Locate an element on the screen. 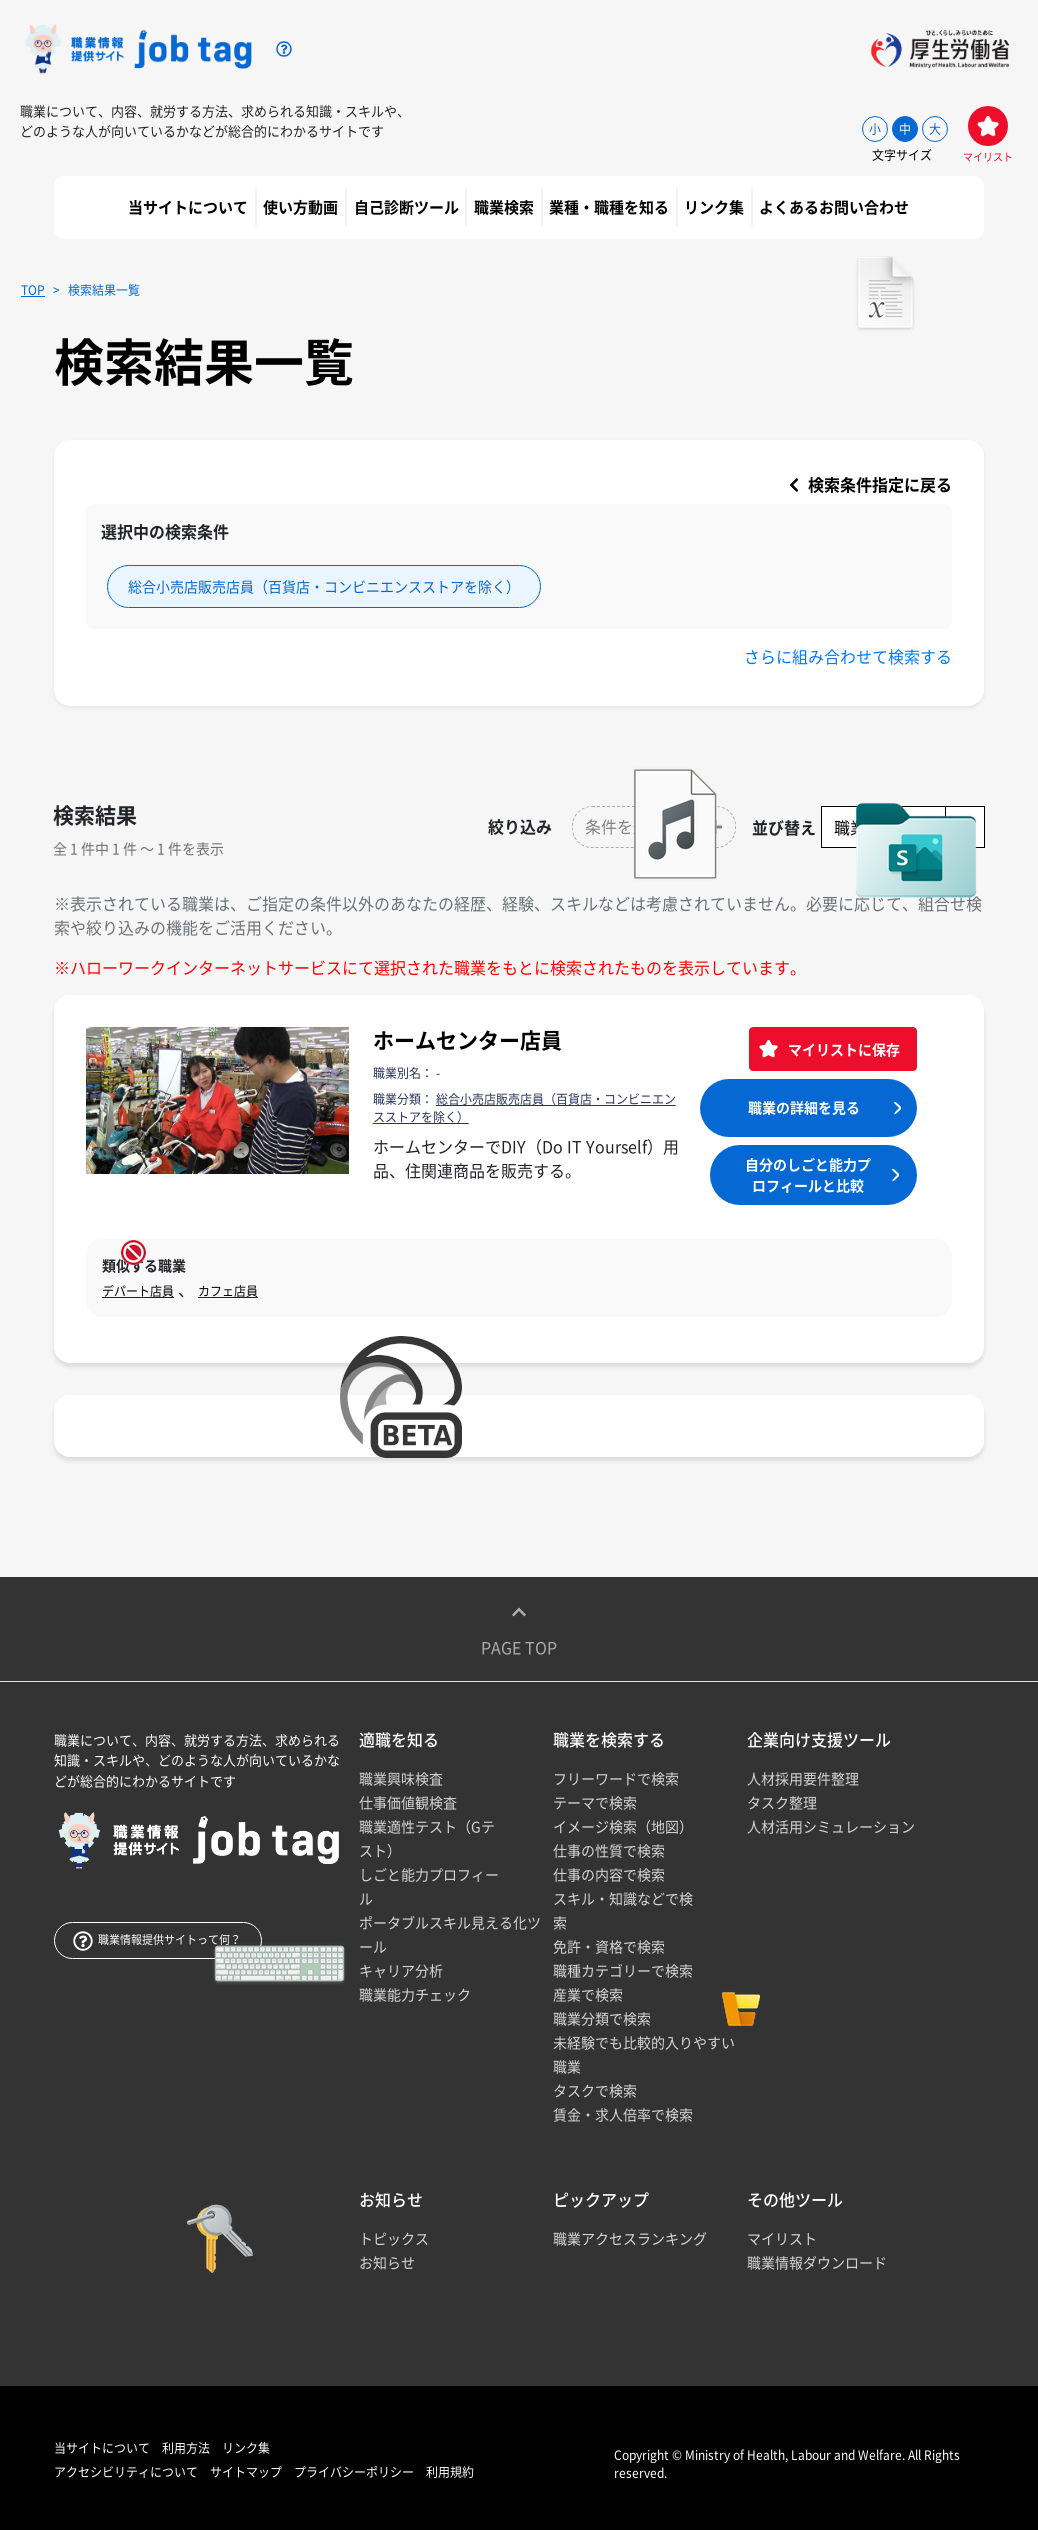  open folder containing microsoft sway files is located at coordinates (915, 853).